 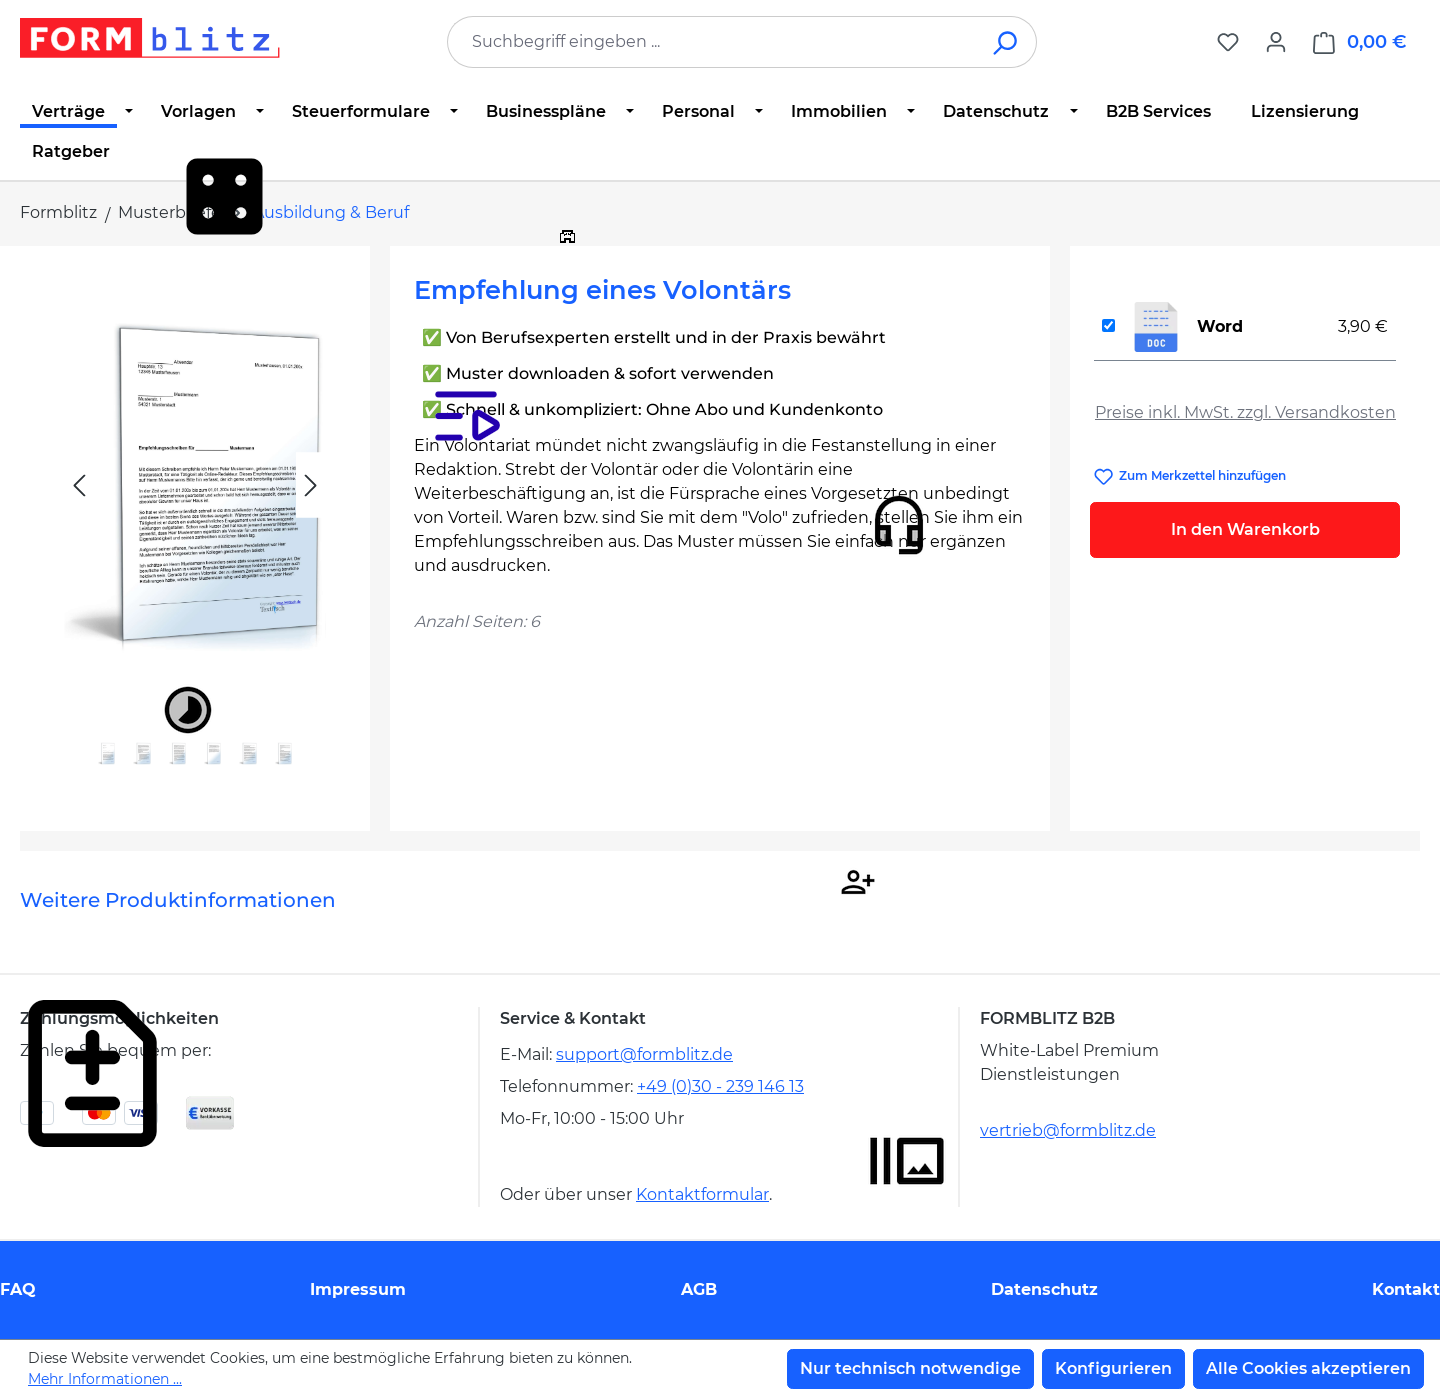 What do you see at coordinates (188, 710) in the screenshot?
I see `access timelapse camera mode` at bounding box center [188, 710].